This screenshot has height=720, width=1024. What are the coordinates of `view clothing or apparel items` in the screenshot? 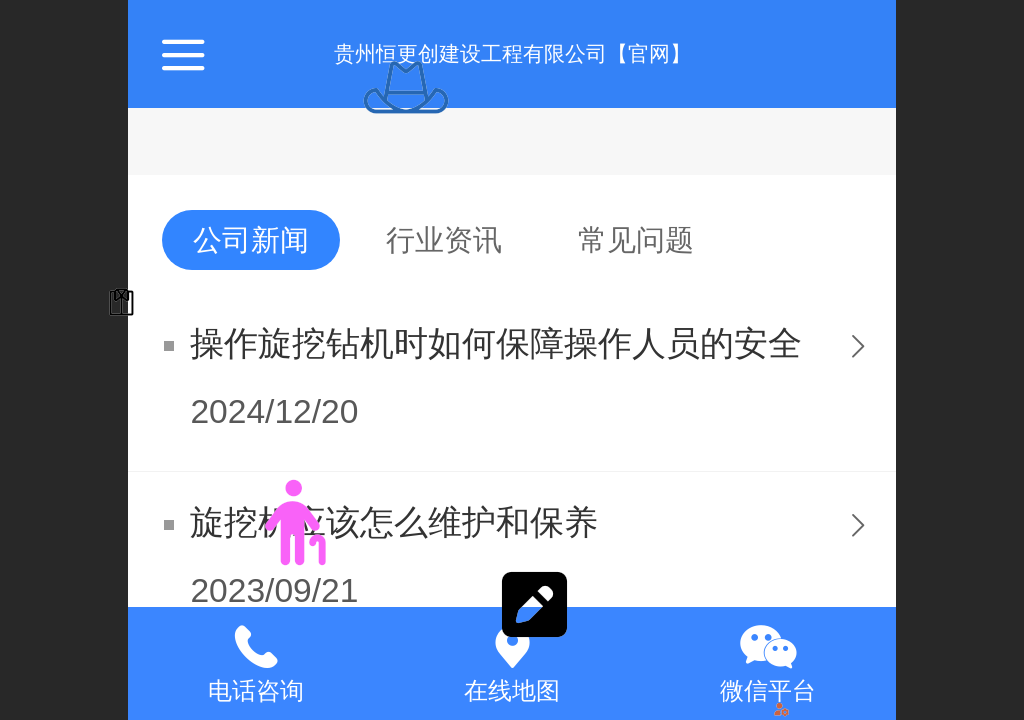 It's located at (121, 302).